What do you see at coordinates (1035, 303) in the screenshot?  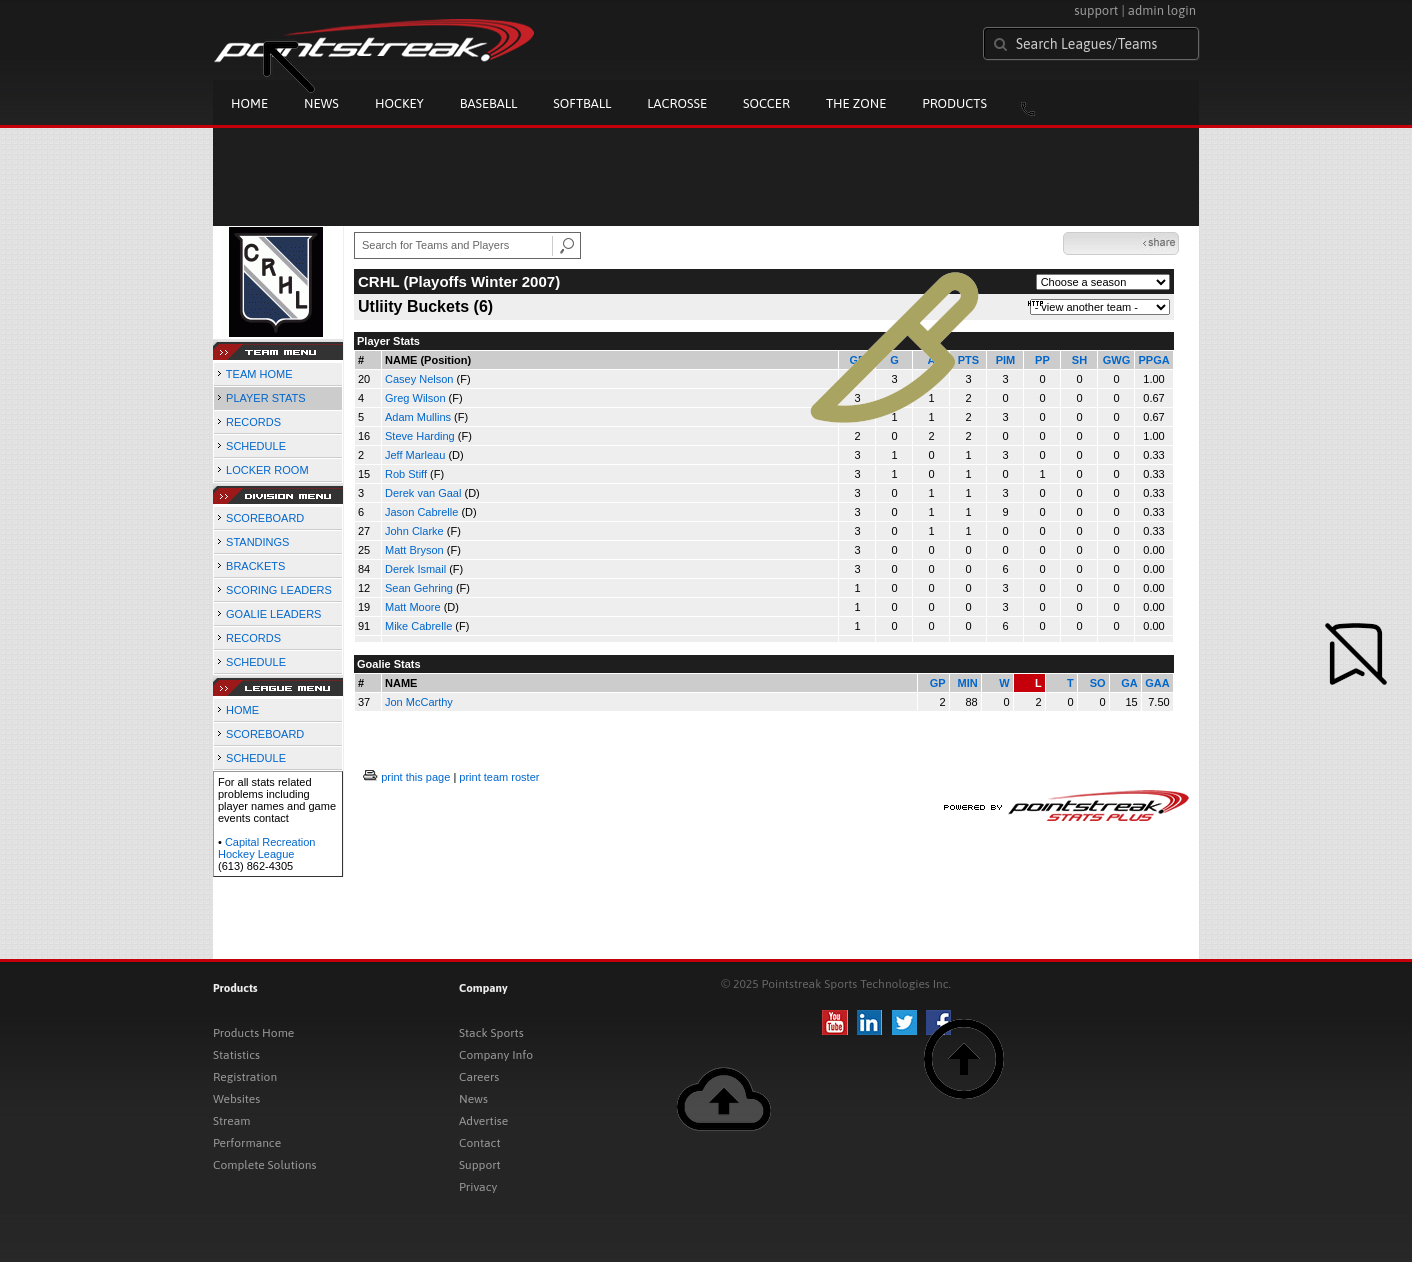 I see `indicates a web link or URL` at bounding box center [1035, 303].